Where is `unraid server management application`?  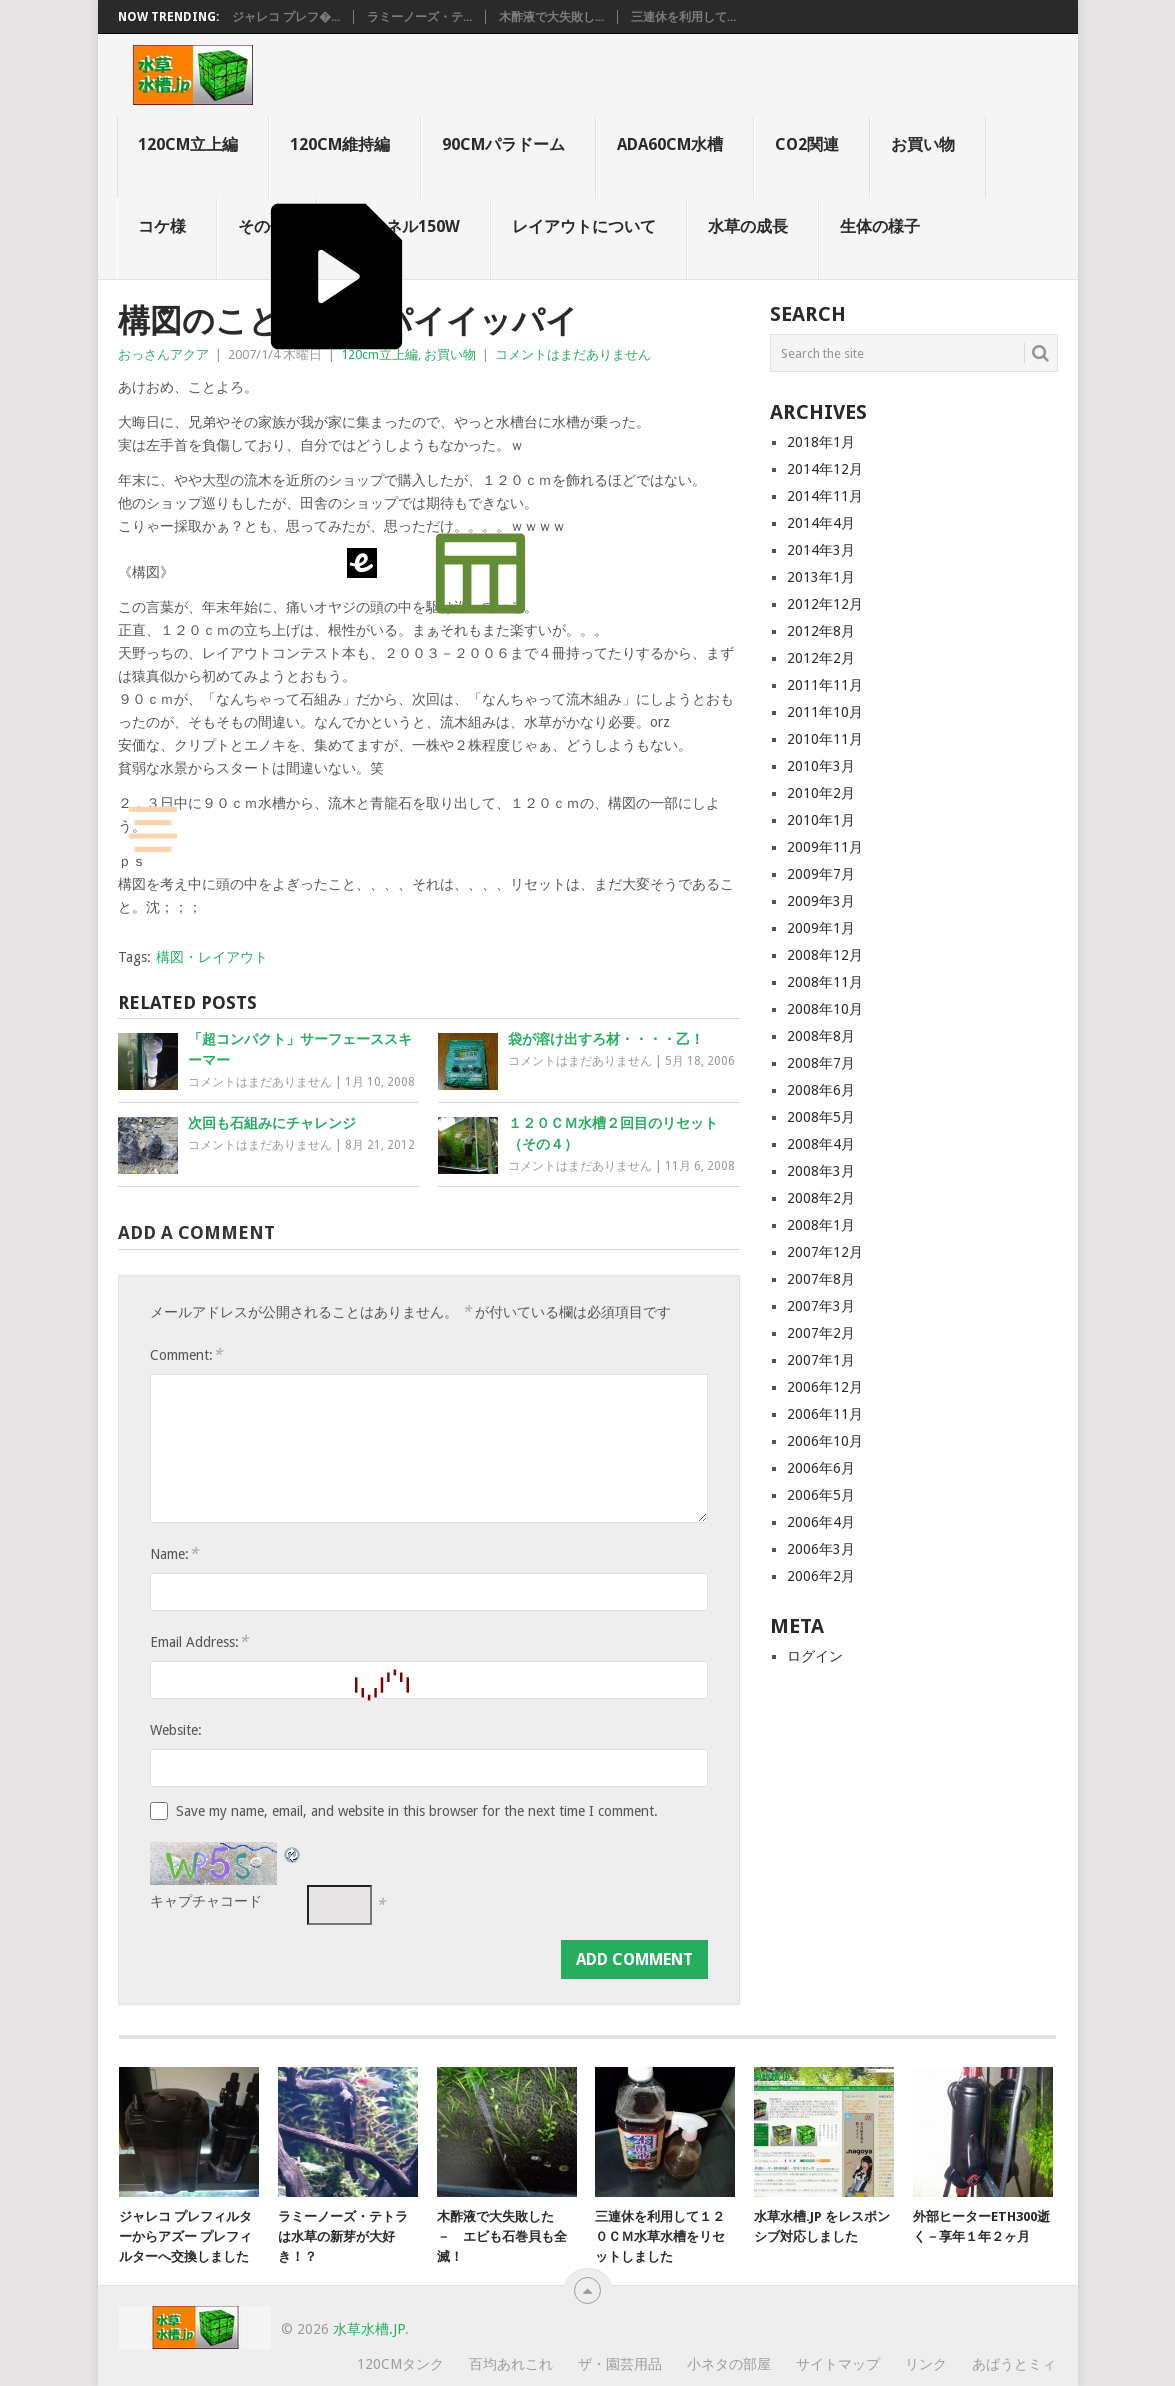 unraid server management application is located at coordinates (382, 1685).